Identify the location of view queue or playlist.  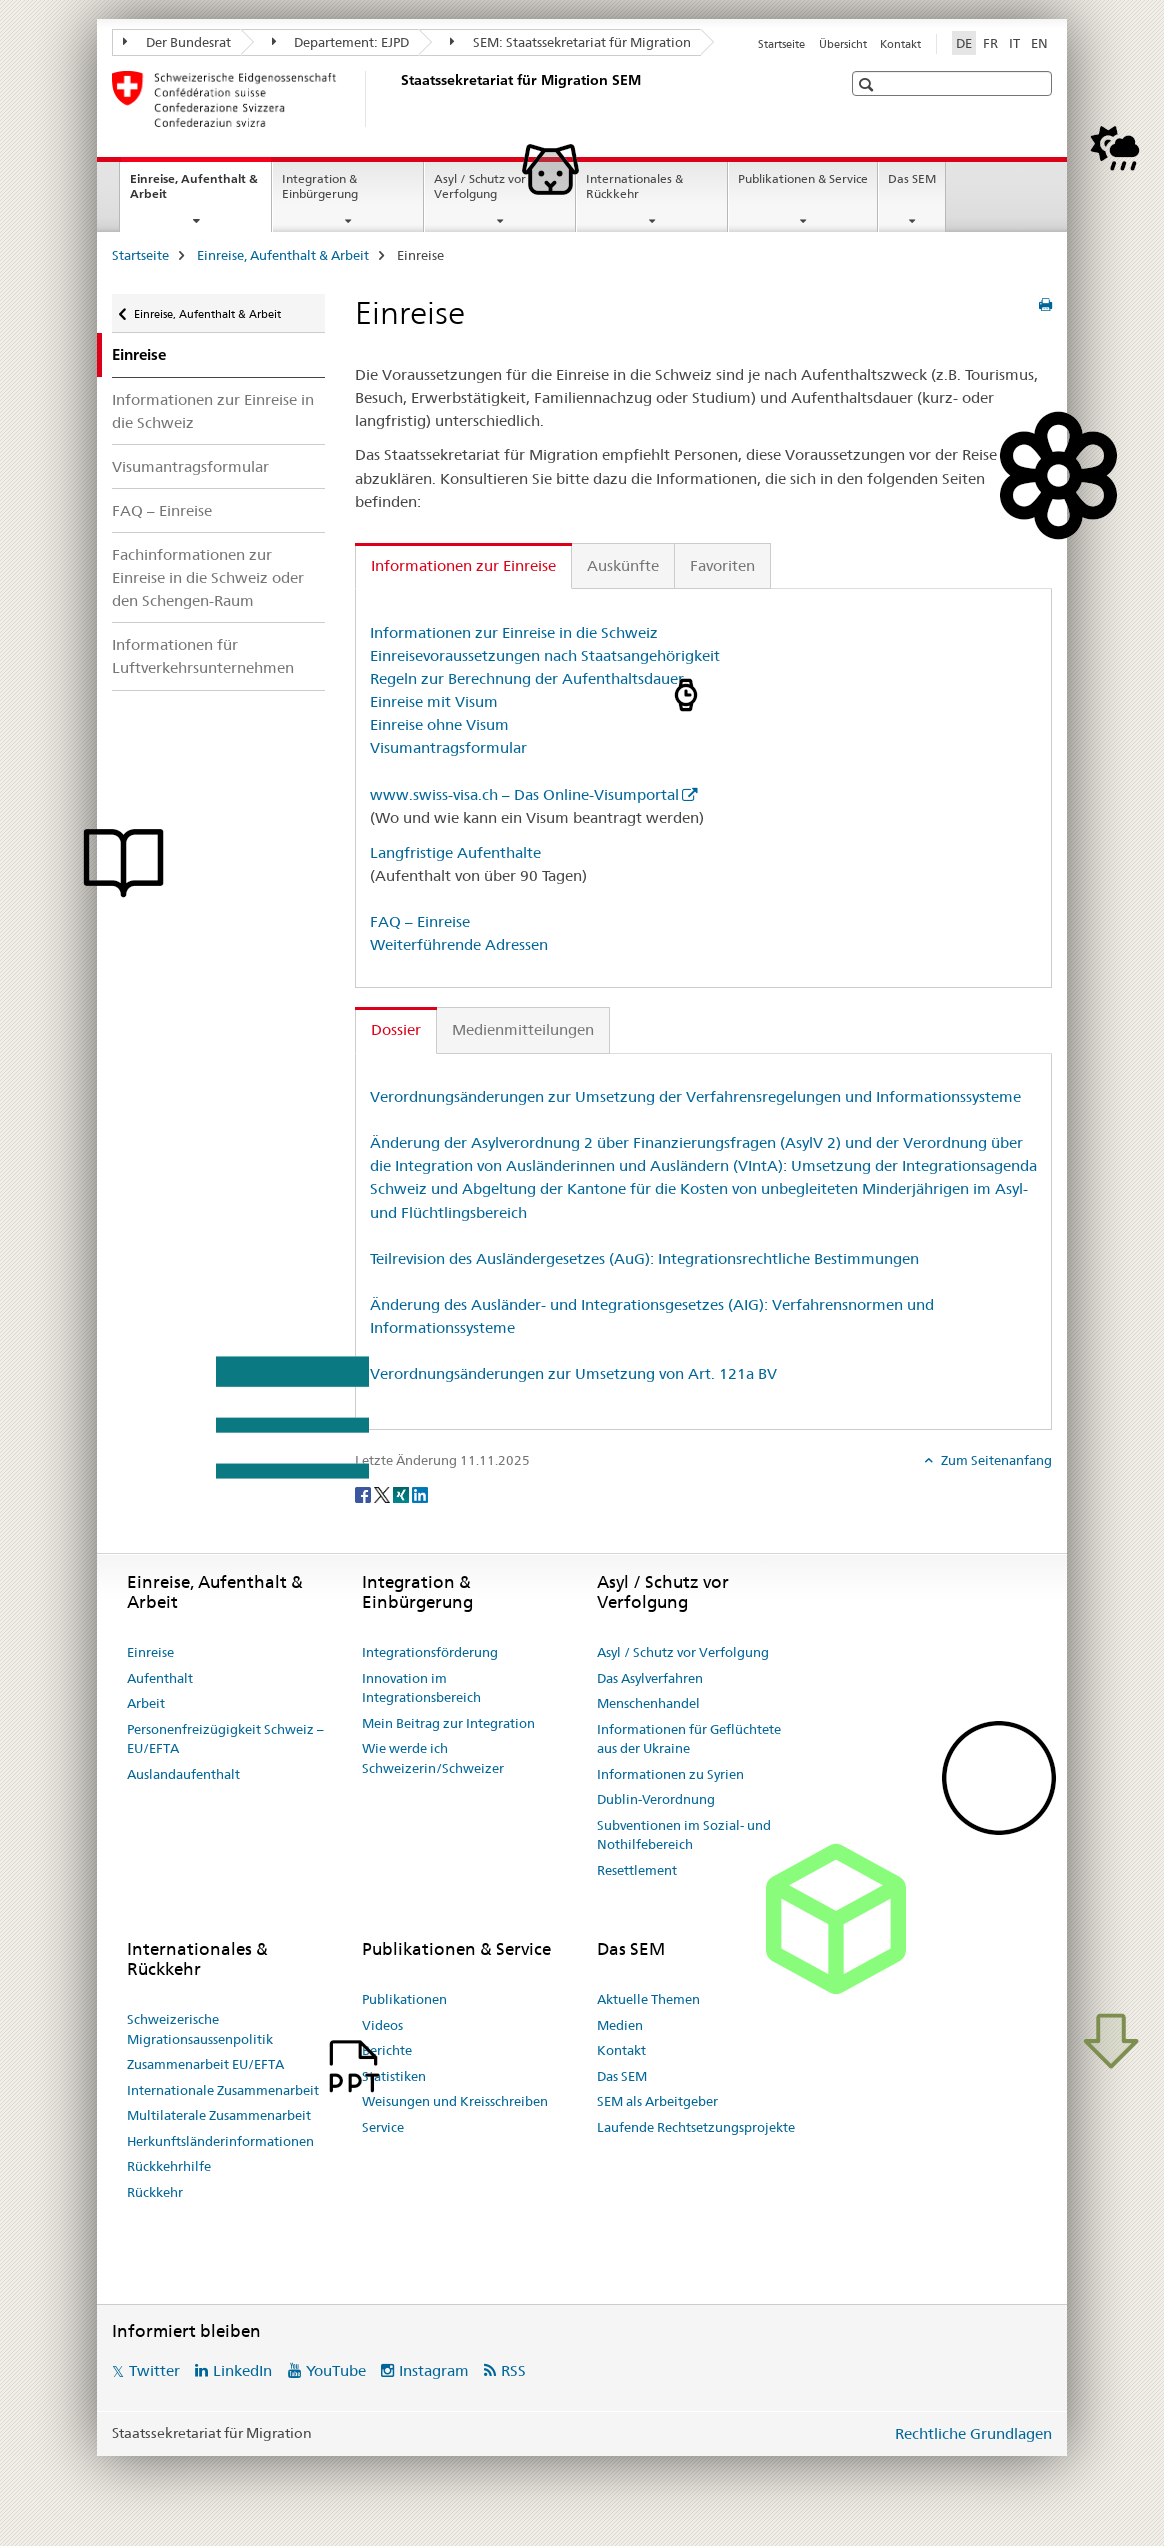
(292, 1417).